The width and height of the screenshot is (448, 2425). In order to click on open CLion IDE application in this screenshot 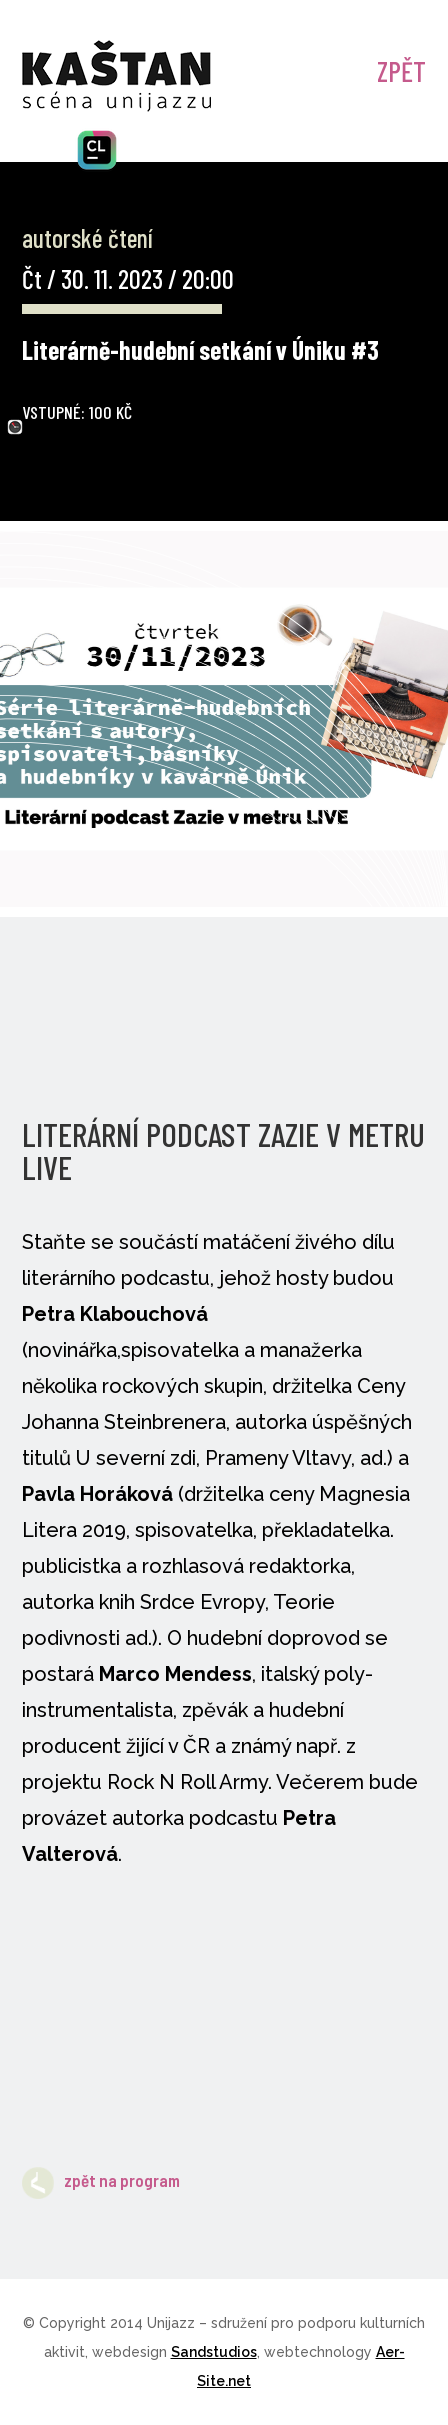, I will do `click(97, 150)`.